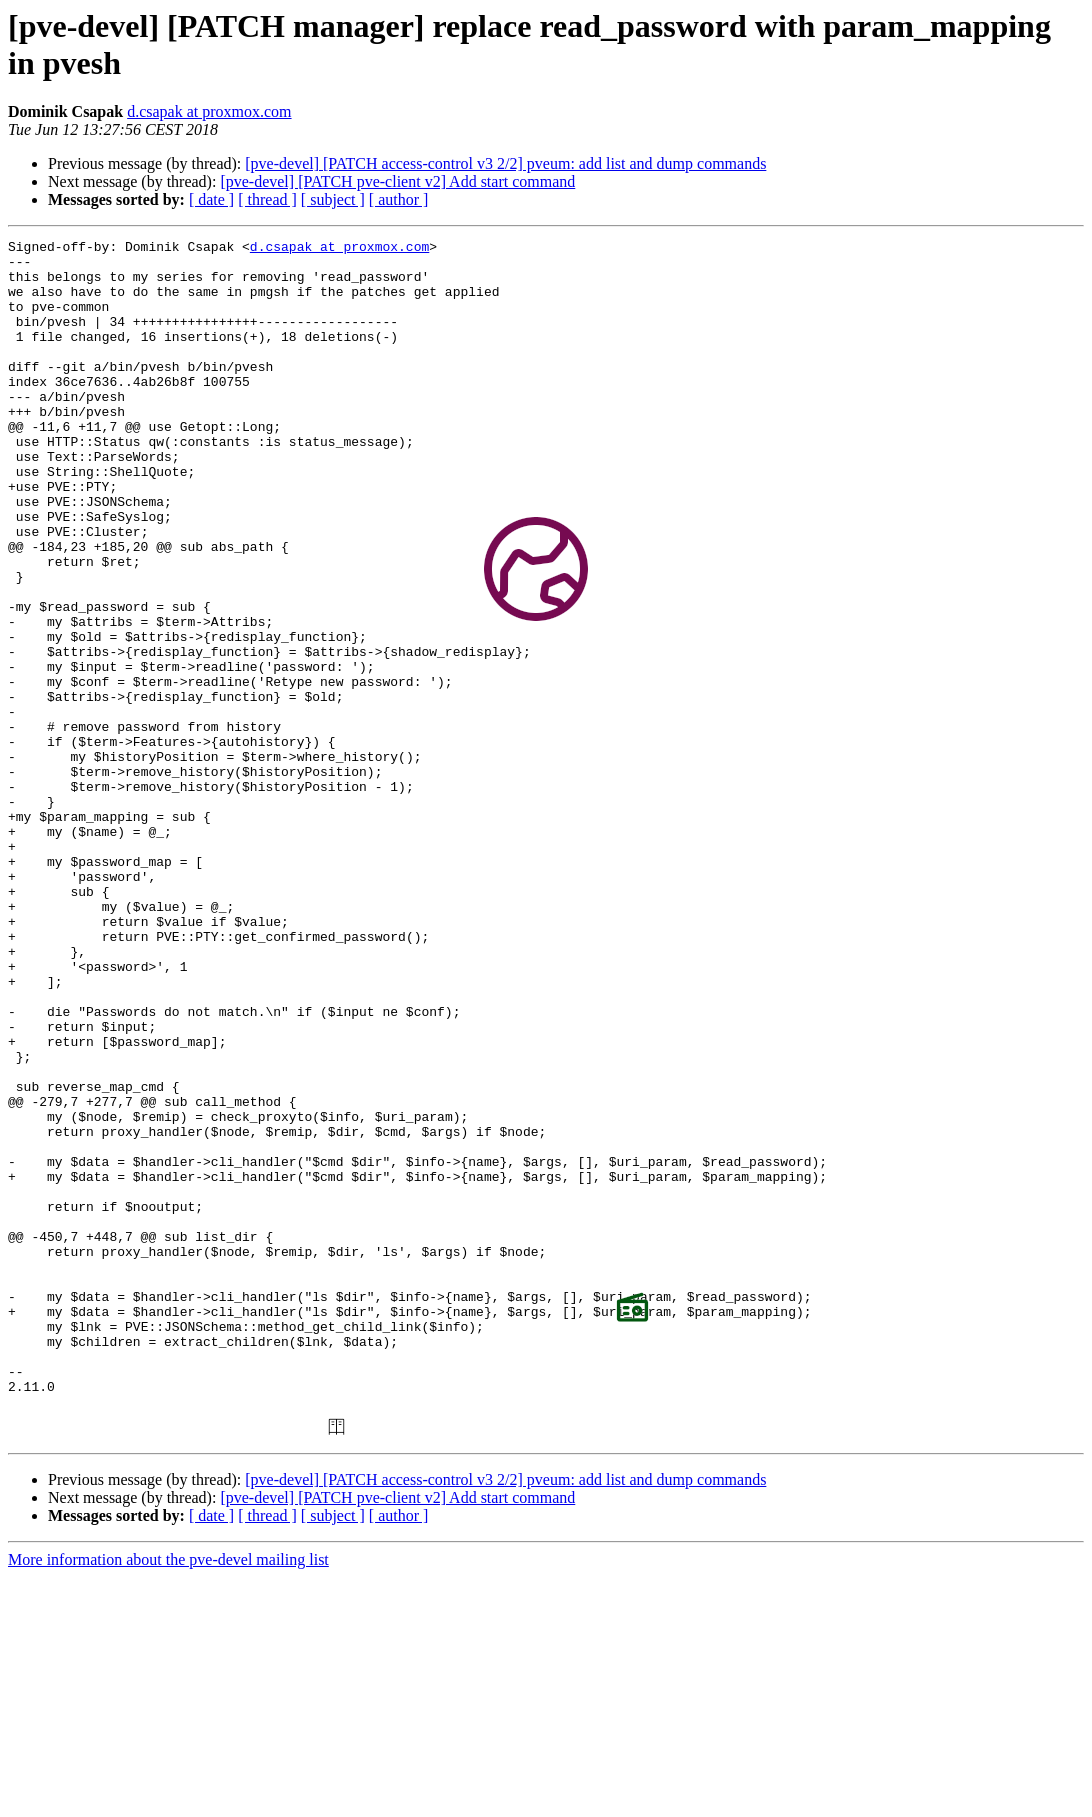 This screenshot has height=1817, width=1092. What do you see at coordinates (536, 569) in the screenshot?
I see `switch to eastern hemisphere region` at bounding box center [536, 569].